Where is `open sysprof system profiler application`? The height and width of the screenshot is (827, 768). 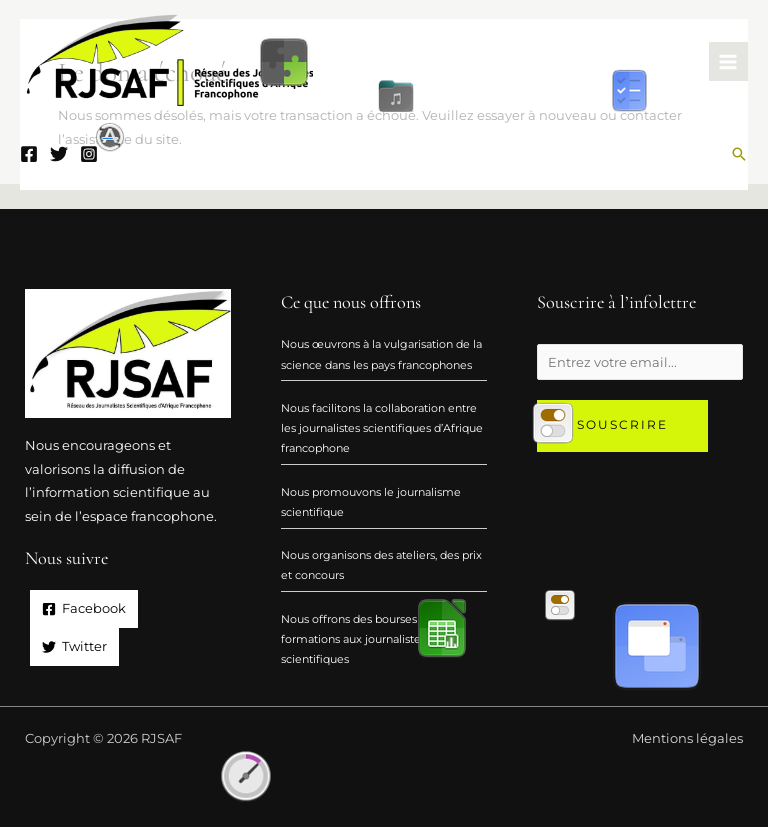 open sysprof system profiler application is located at coordinates (246, 776).